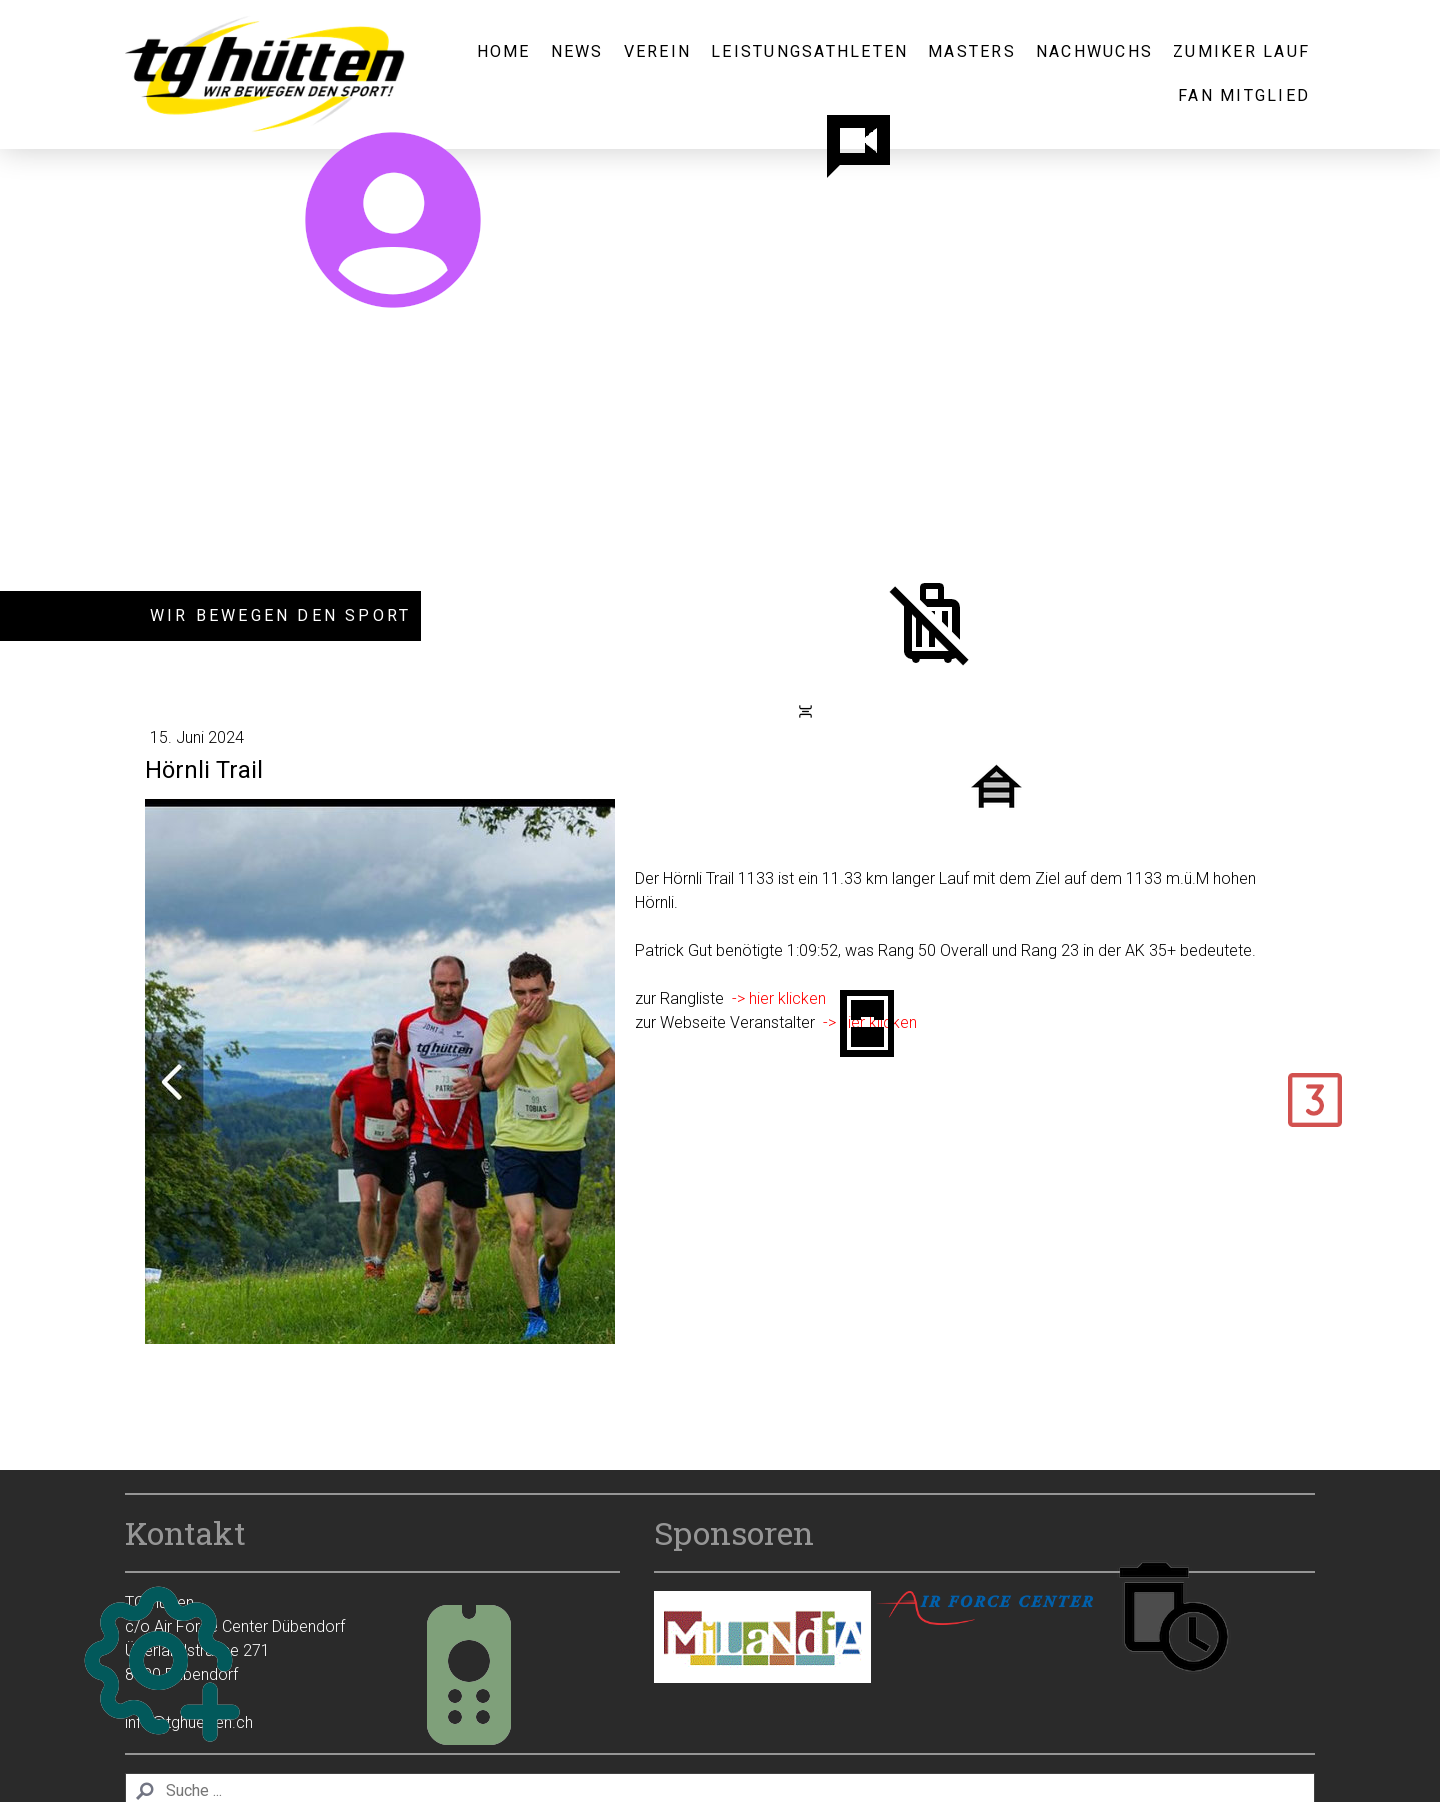 This screenshot has height=1802, width=1440. What do you see at coordinates (996, 787) in the screenshot?
I see `view home exterior or siding options` at bounding box center [996, 787].